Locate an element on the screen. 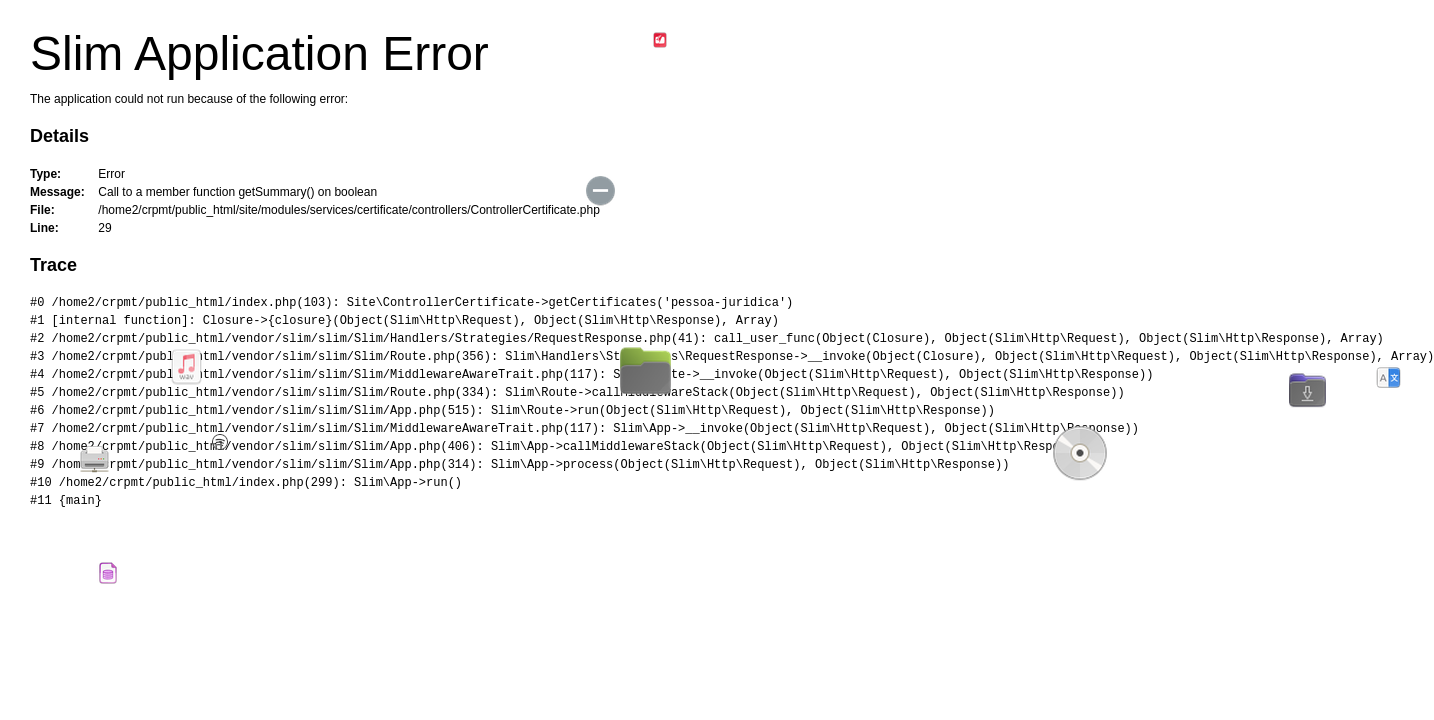  connect to a network printer is located at coordinates (94, 459).